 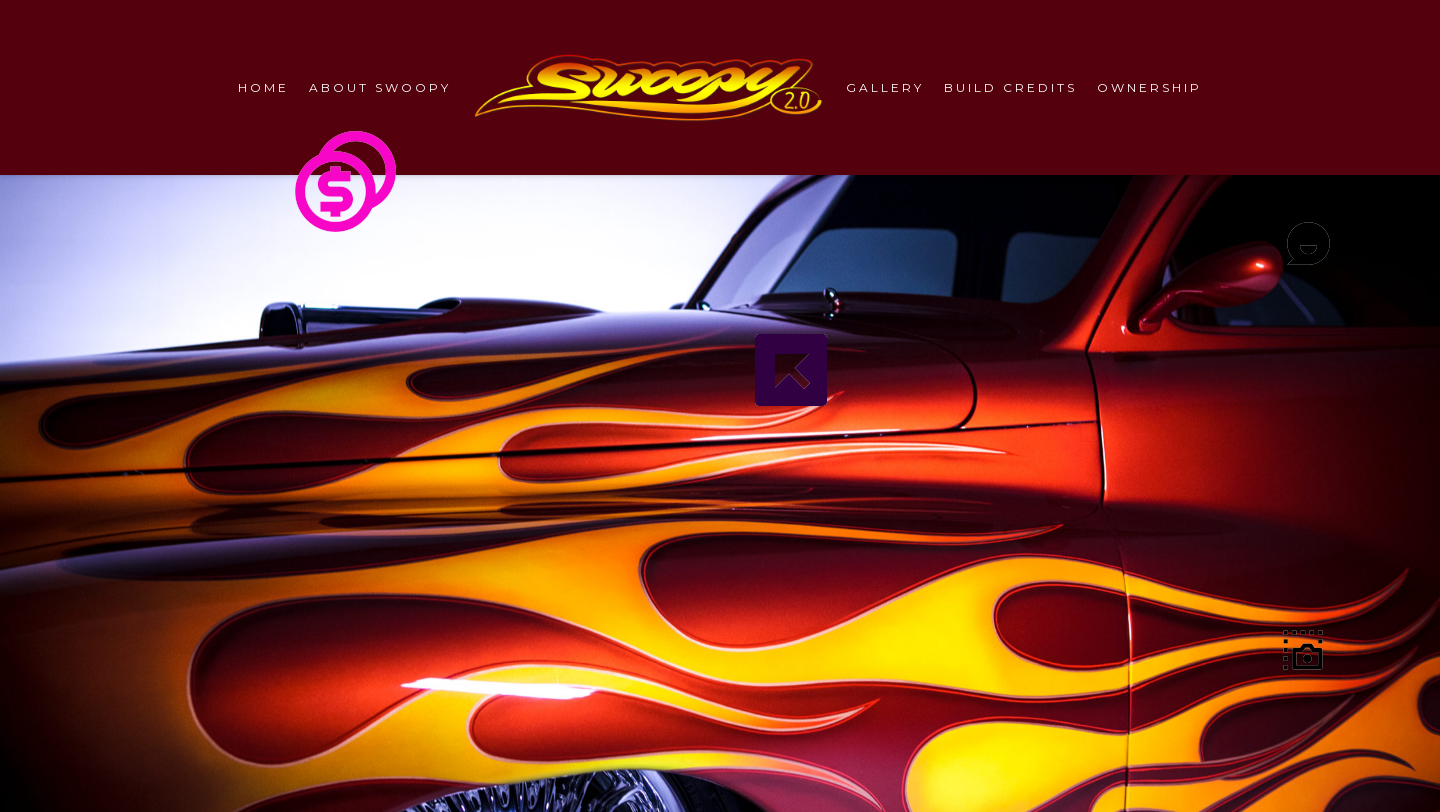 I want to click on navigate back to previous section, so click(x=791, y=370).